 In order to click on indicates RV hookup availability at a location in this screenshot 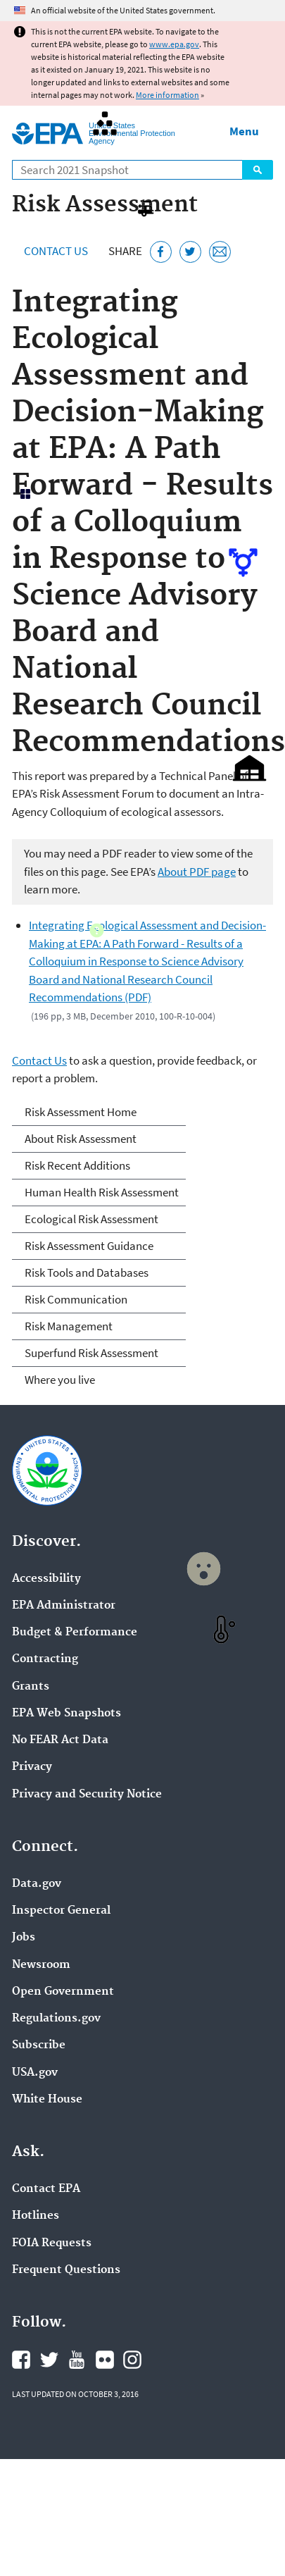, I will do `click(145, 208)`.